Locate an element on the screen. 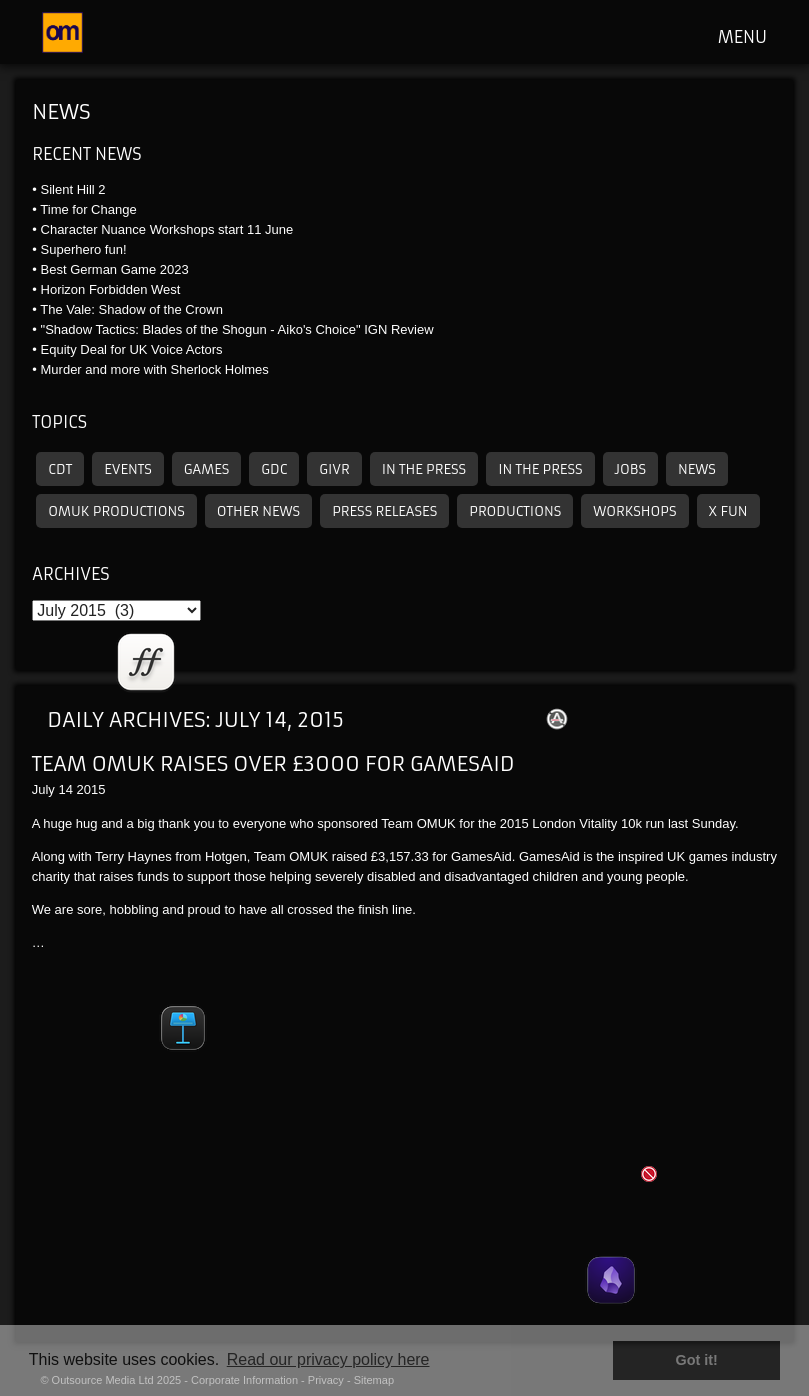 This screenshot has width=809, height=1396. open keynote to create or edit presentations is located at coordinates (183, 1028).